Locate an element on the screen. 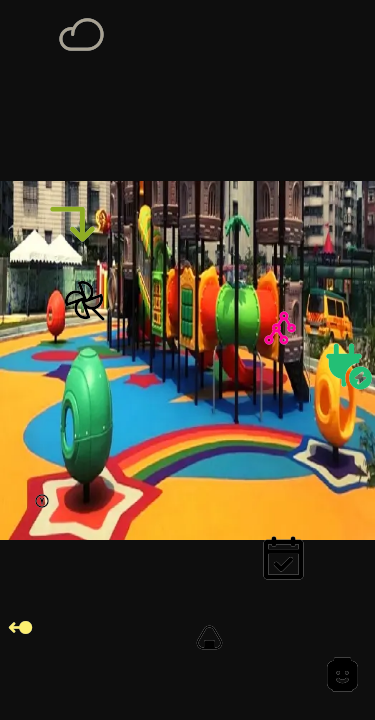 This screenshot has height=720, width=375. access building blocks or modular components is located at coordinates (342, 674).